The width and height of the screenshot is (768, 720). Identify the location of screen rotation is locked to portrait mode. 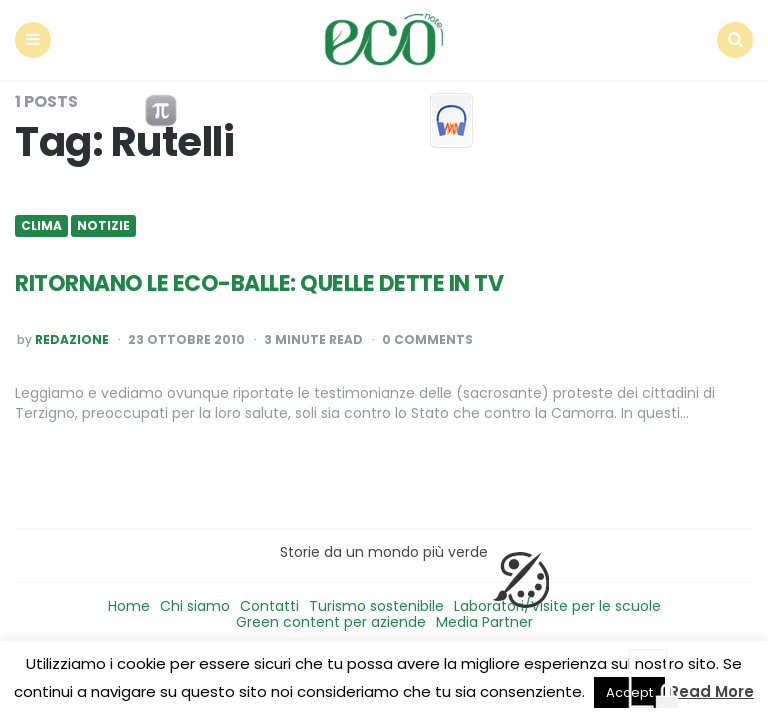
(653, 678).